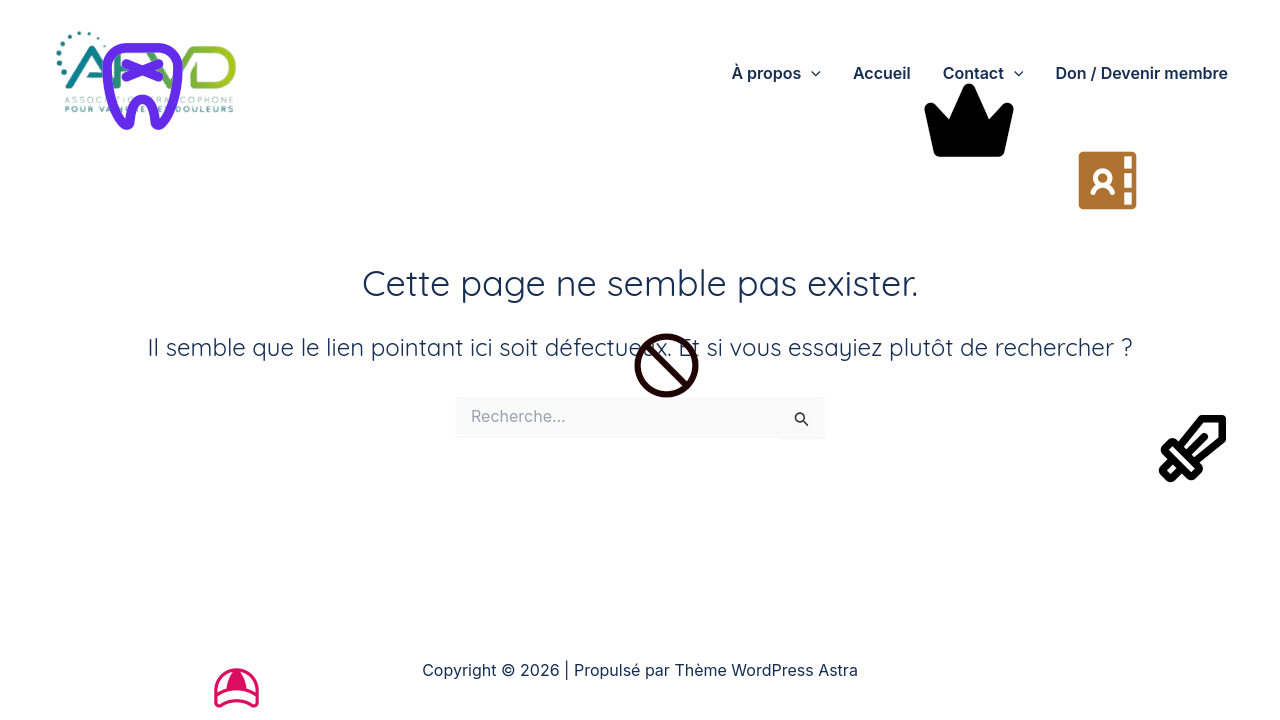 The height and width of the screenshot is (720, 1280). What do you see at coordinates (666, 365) in the screenshot?
I see `indicates blocked or prohibited content` at bounding box center [666, 365].